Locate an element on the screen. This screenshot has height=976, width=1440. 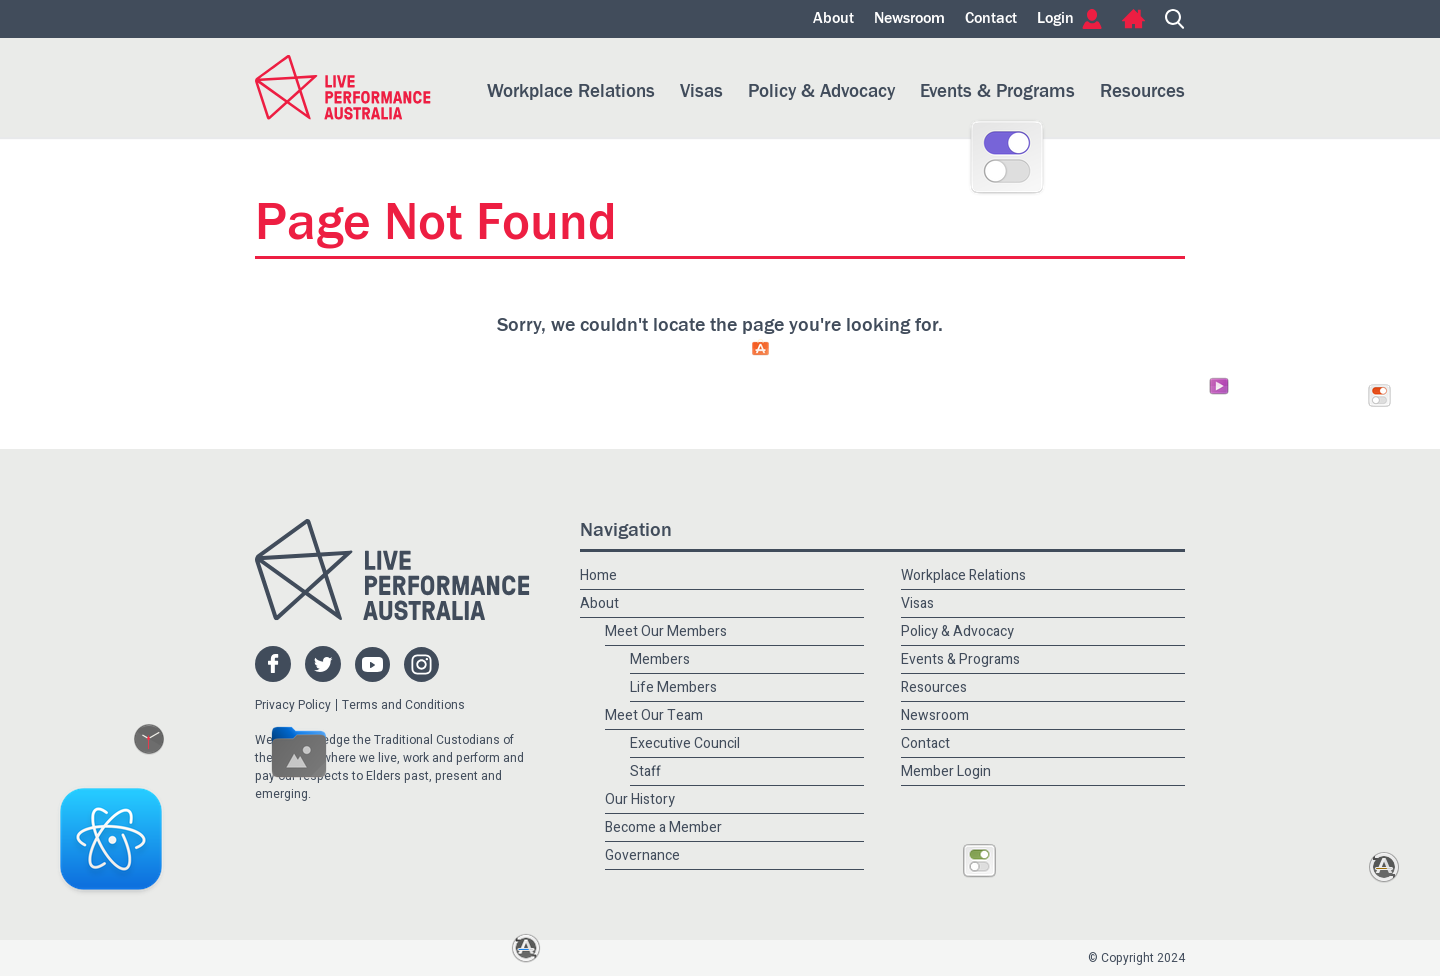
open the software updater application is located at coordinates (1384, 867).